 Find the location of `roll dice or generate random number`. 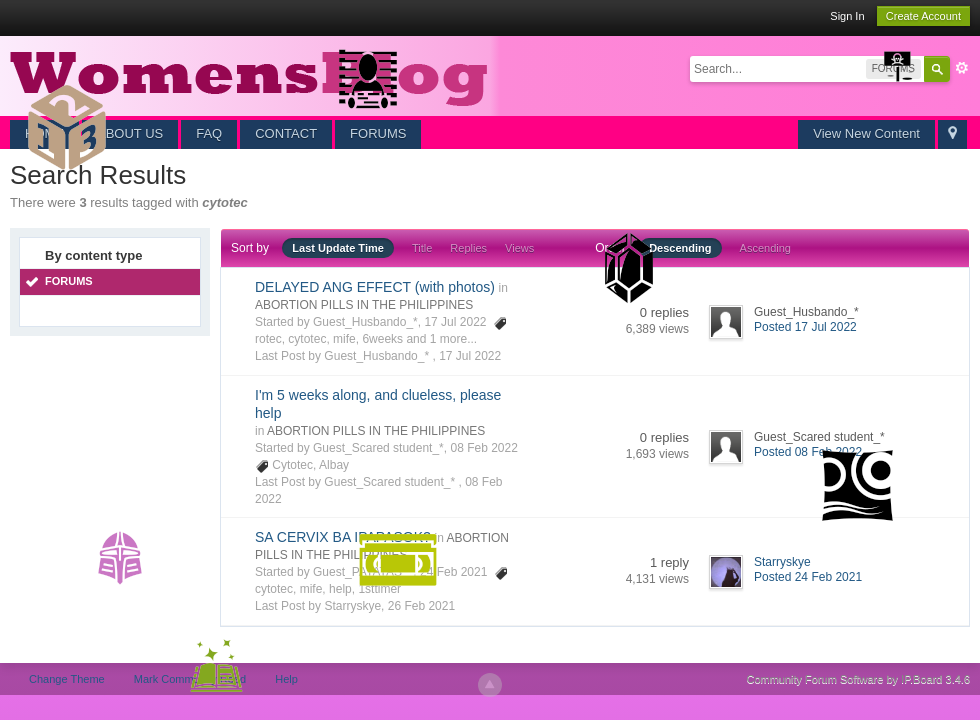

roll dice or generate random number is located at coordinates (67, 128).